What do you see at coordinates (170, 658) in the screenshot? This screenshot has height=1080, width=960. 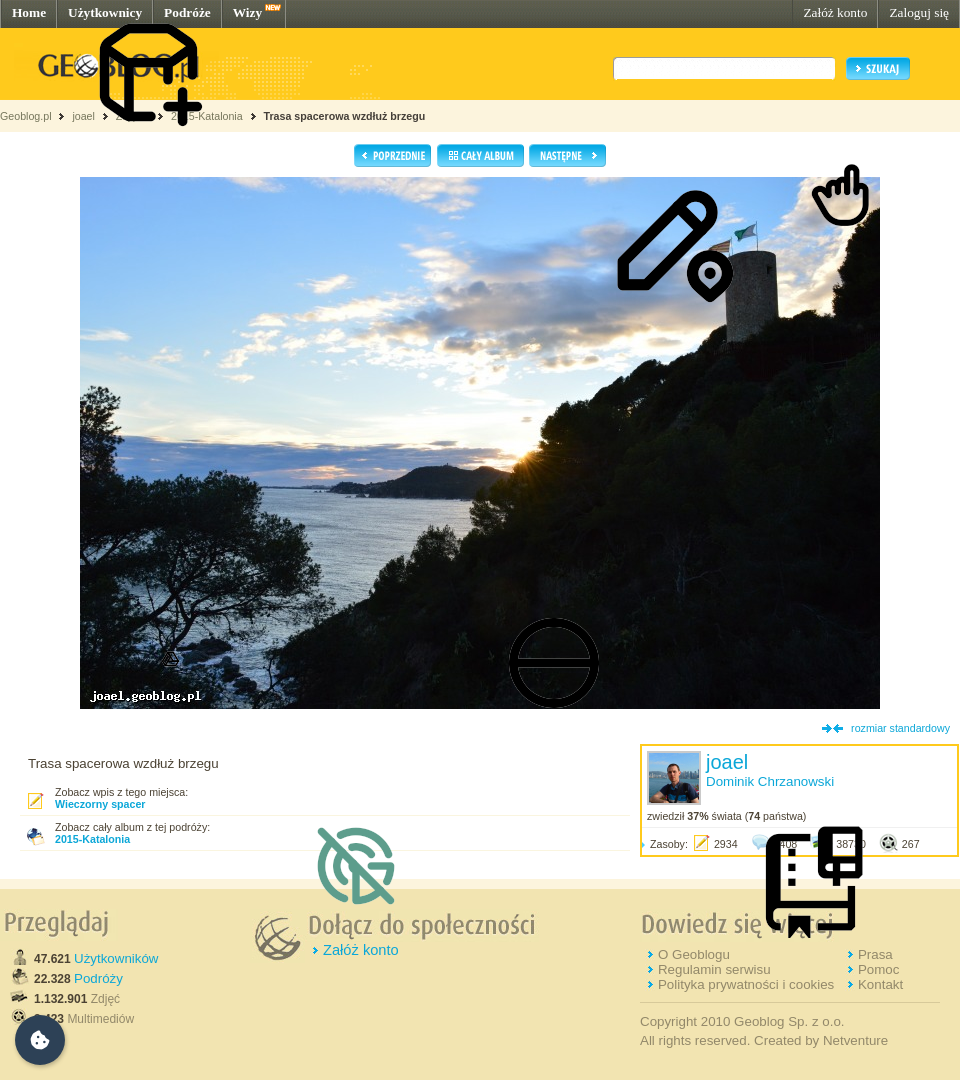 I see `open Google Drive` at bounding box center [170, 658].